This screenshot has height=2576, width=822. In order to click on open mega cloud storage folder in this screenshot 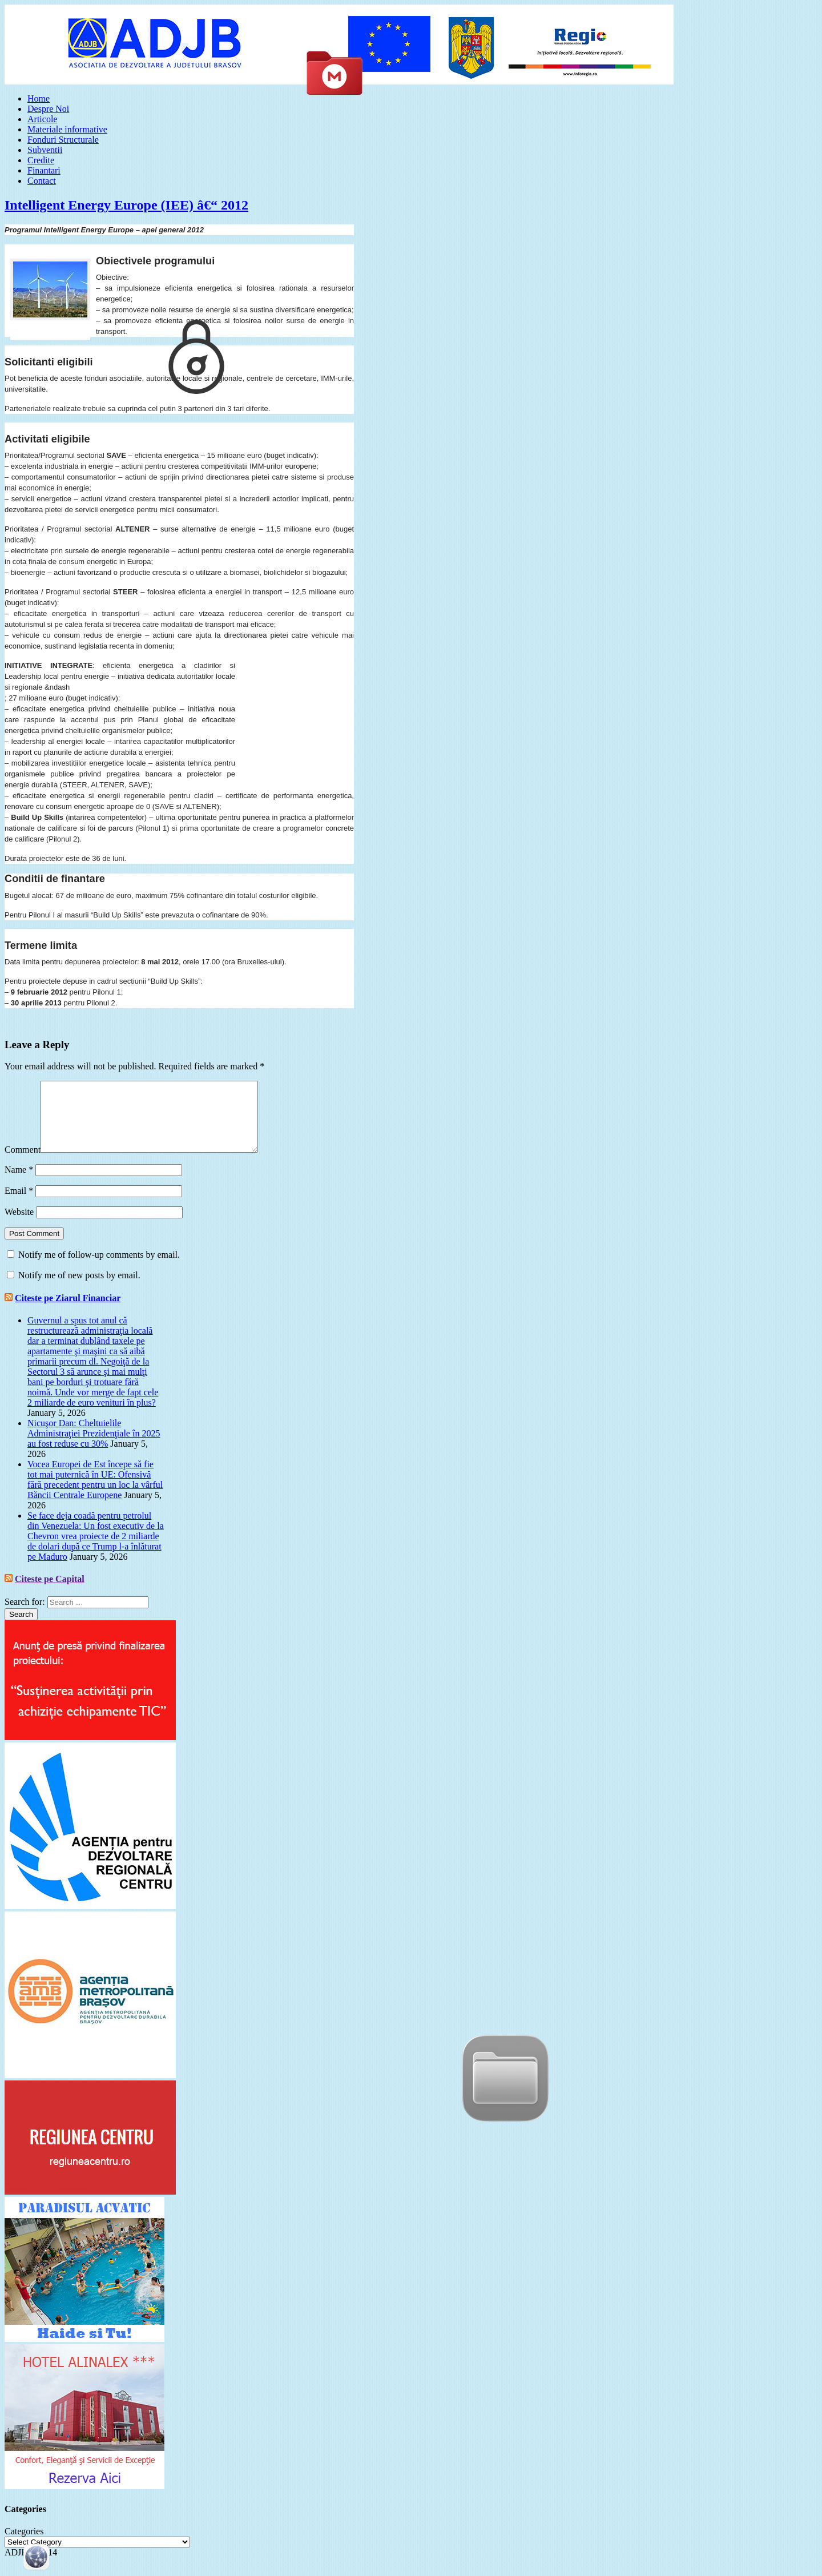, I will do `click(334, 74)`.